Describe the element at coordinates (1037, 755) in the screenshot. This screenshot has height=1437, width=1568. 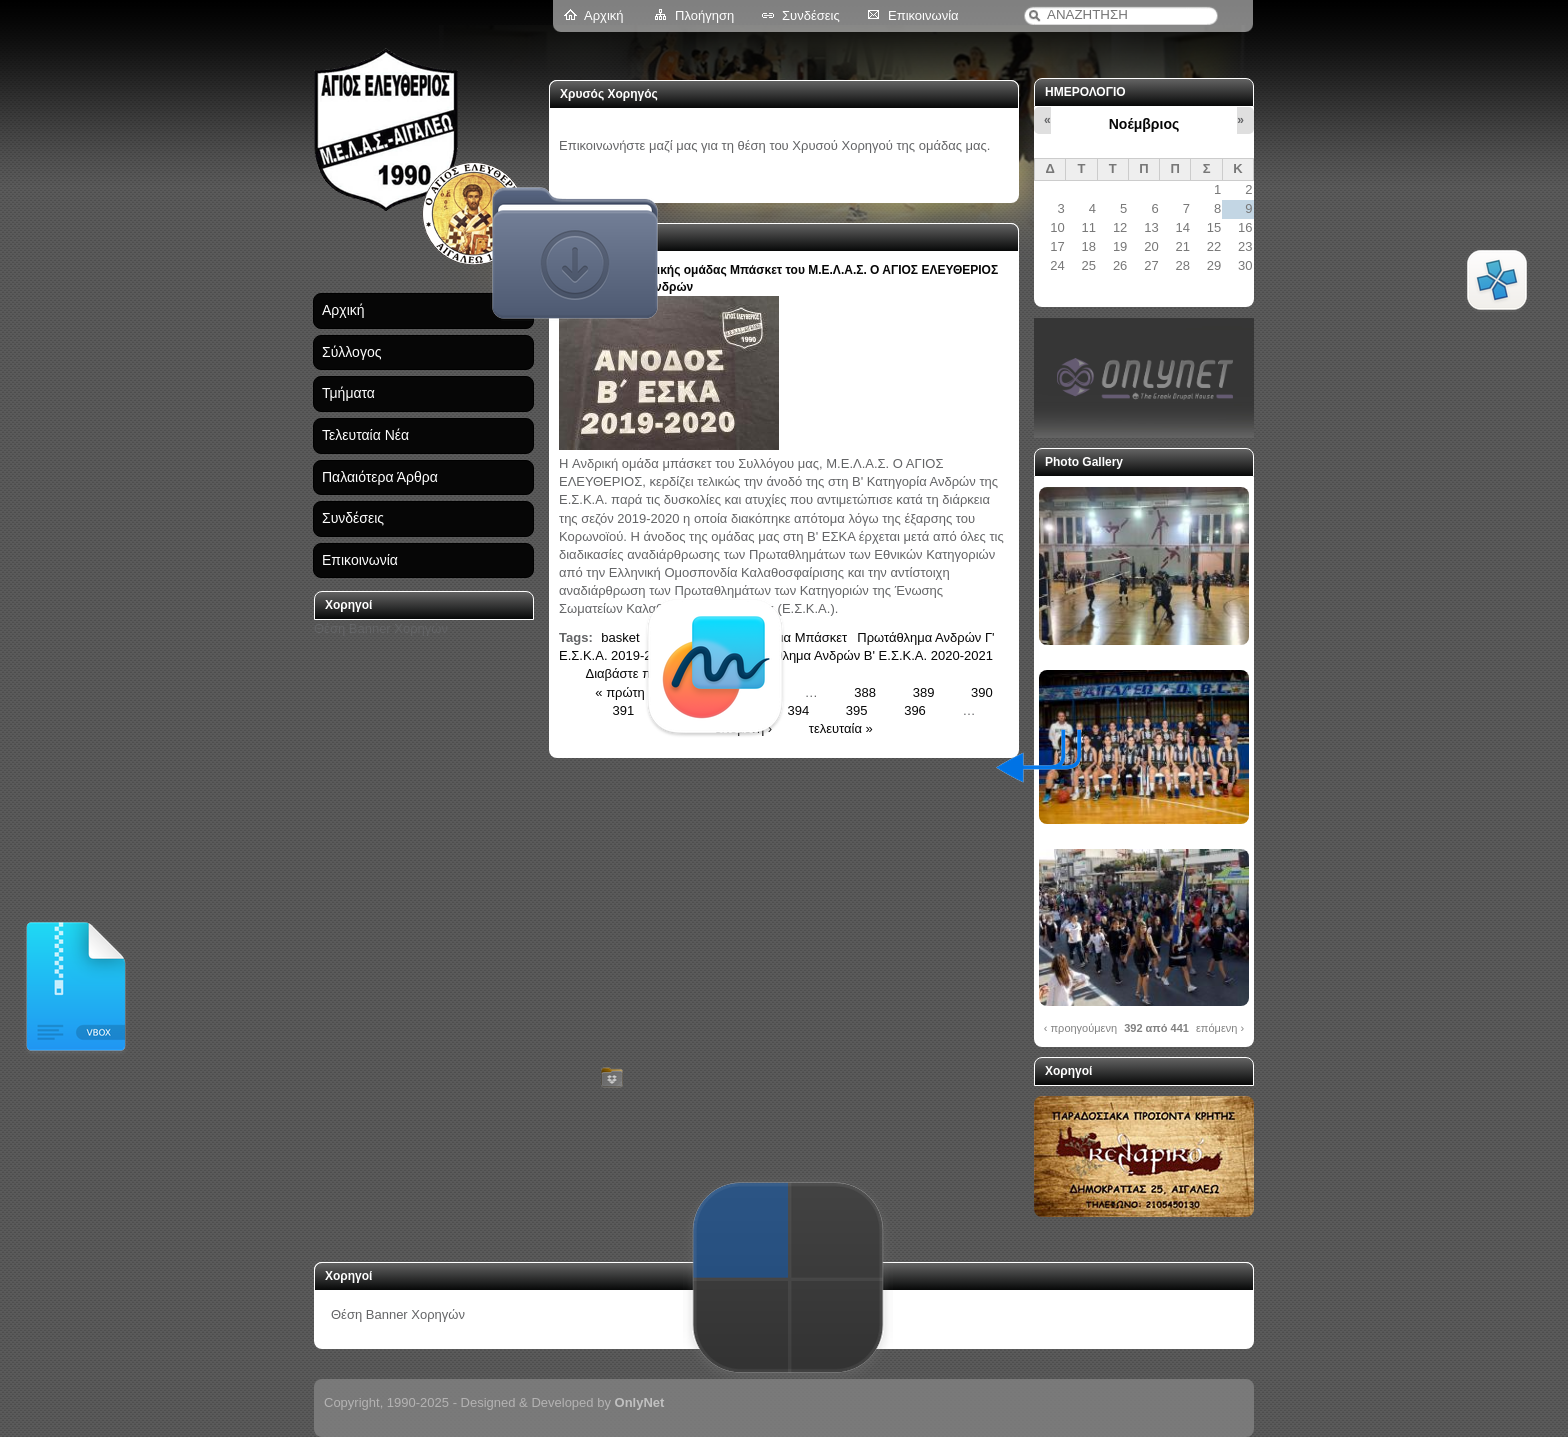
I see `reply to all recipients of an email` at that location.